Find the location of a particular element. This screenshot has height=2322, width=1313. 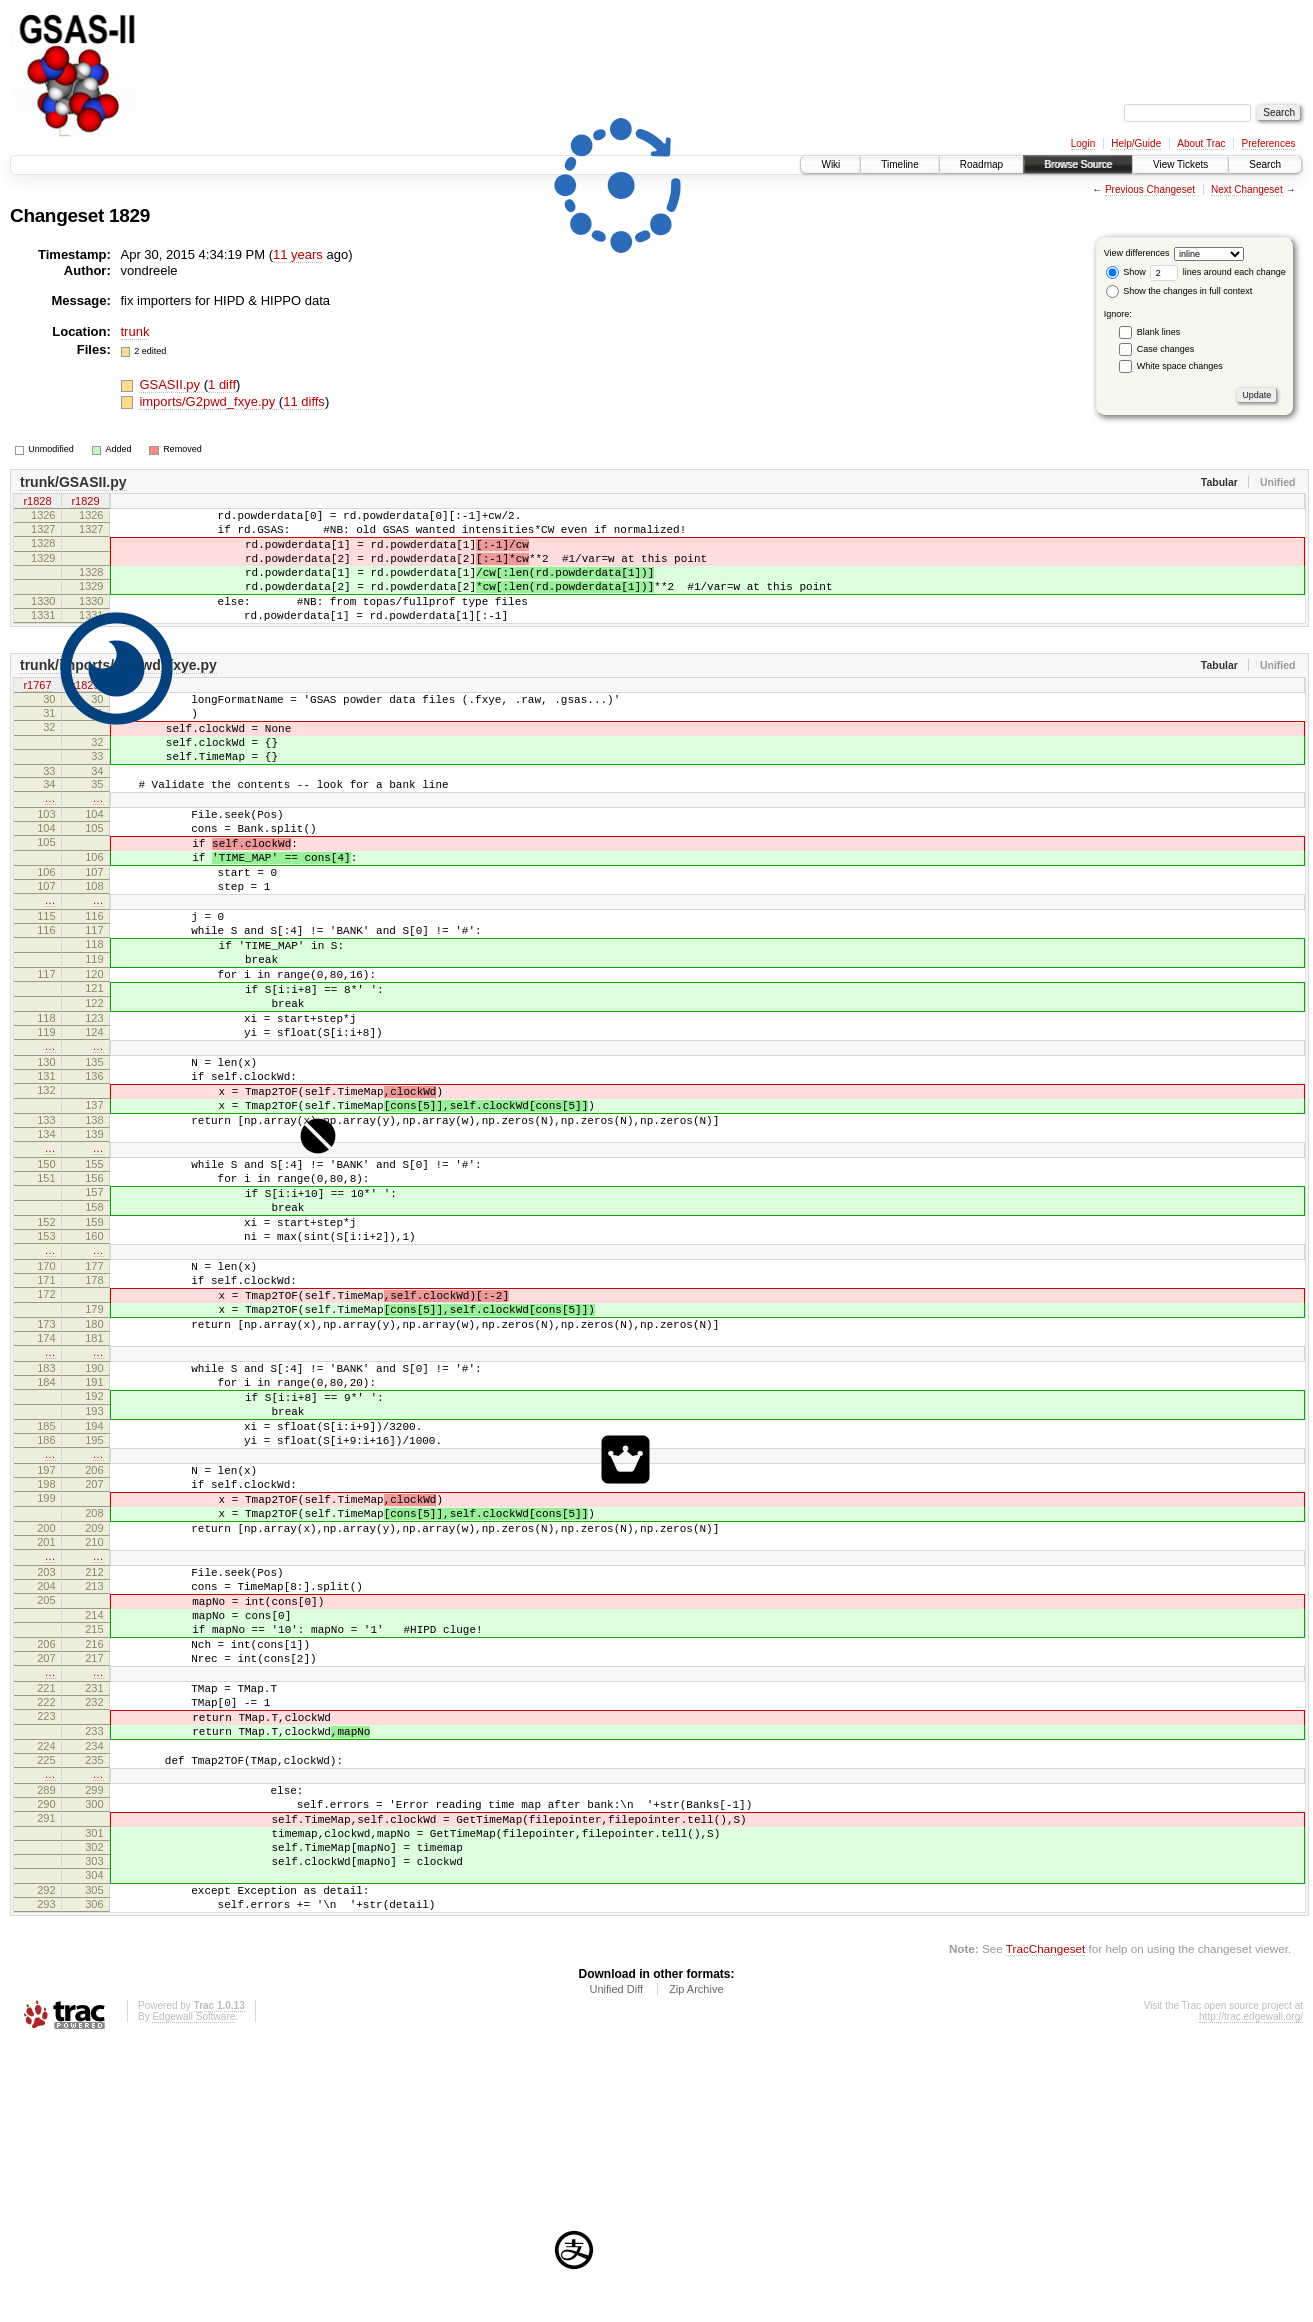

web awesome brand logo is located at coordinates (625, 1459).